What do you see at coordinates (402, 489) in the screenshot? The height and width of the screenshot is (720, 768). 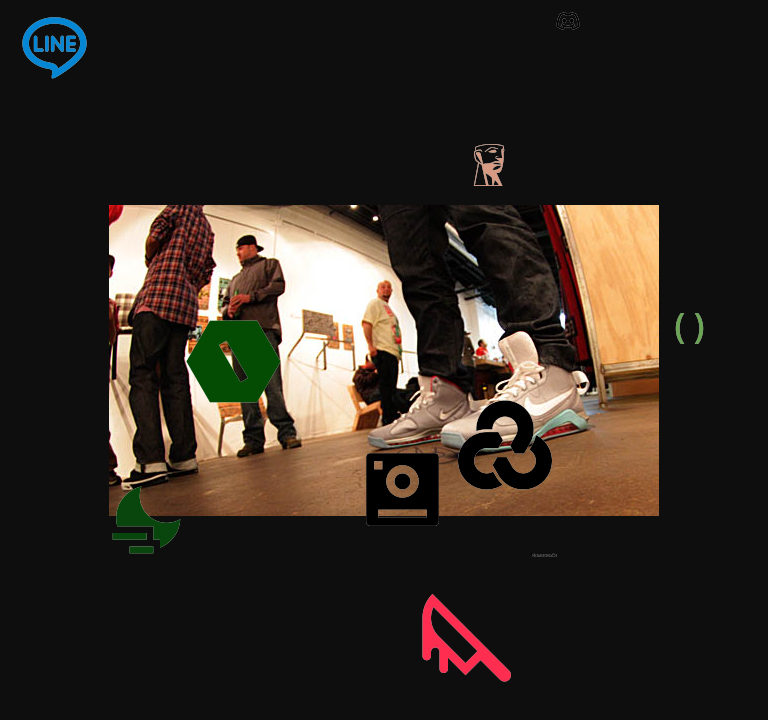 I see `access polaroid or instant camera features` at bounding box center [402, 489].